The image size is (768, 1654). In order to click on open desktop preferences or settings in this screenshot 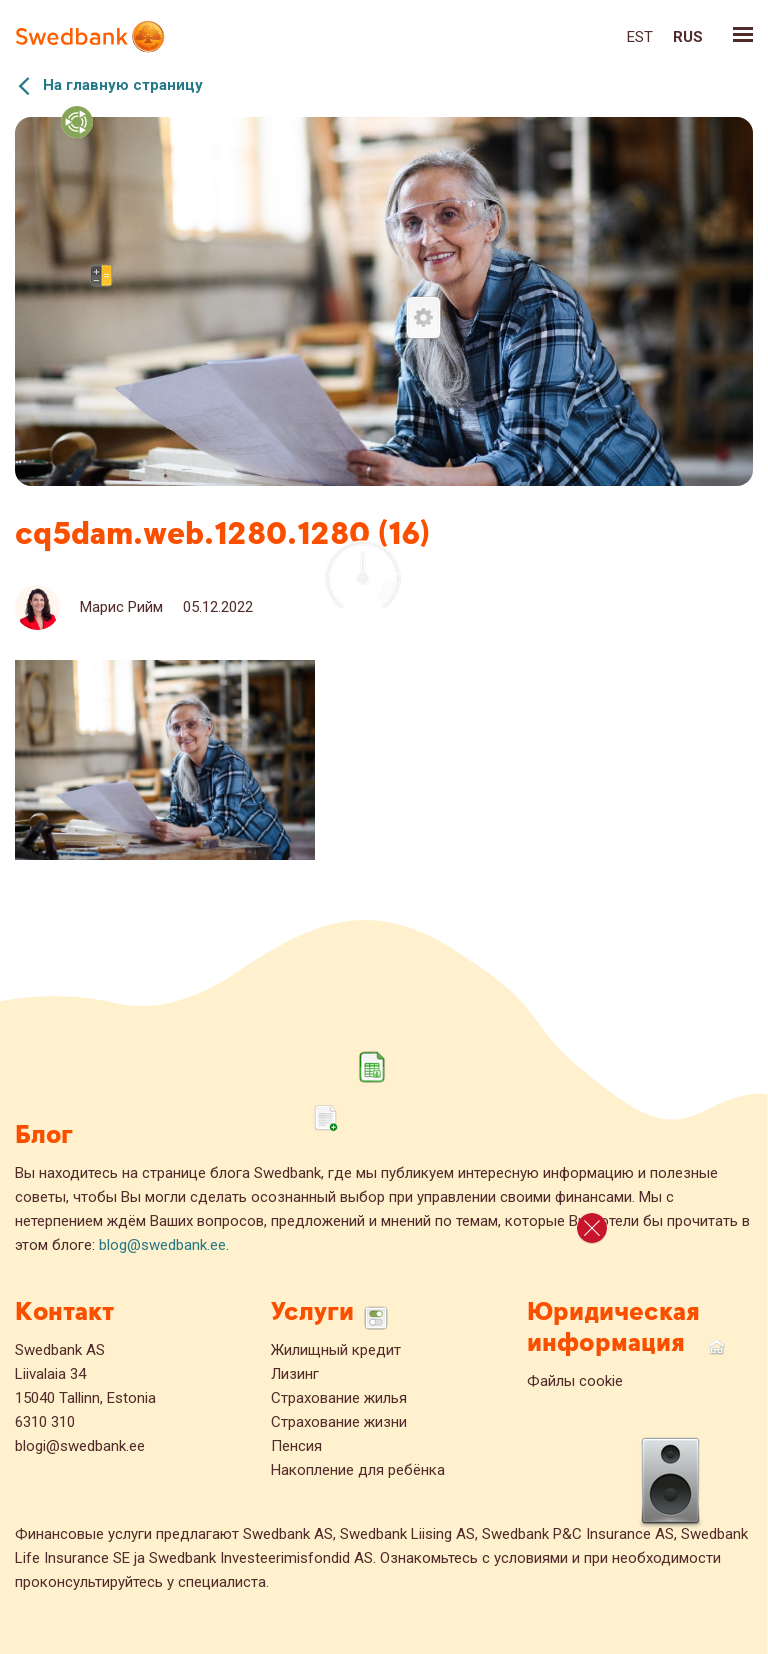, I will do `click(376, 1318)`.